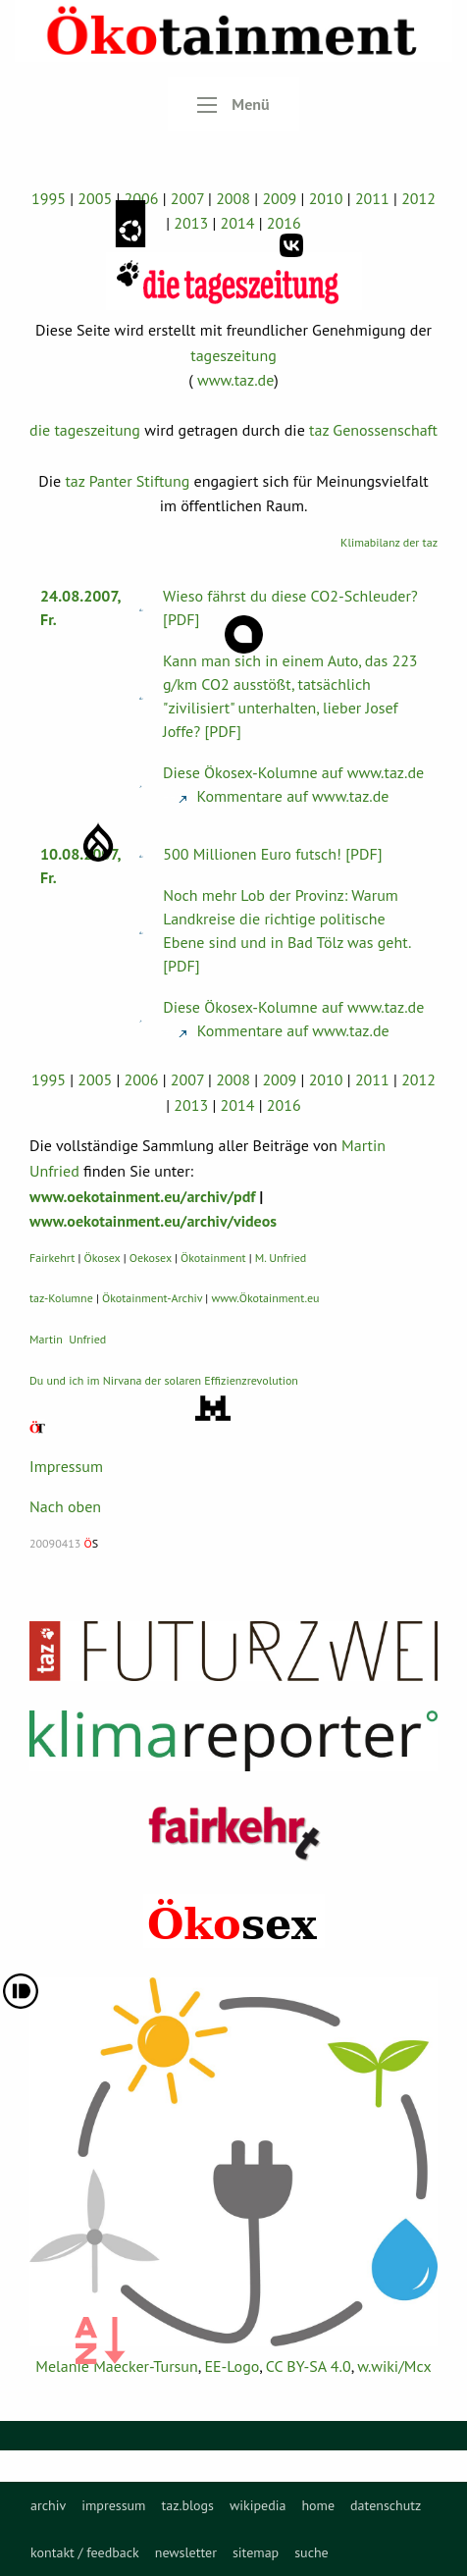 The height and width of the screenshot is (2576, 467). What do you see at coordinates (213, 1408) in the screenshot?
I see `Mistral AI logo` at bounding box center [213, 1408].